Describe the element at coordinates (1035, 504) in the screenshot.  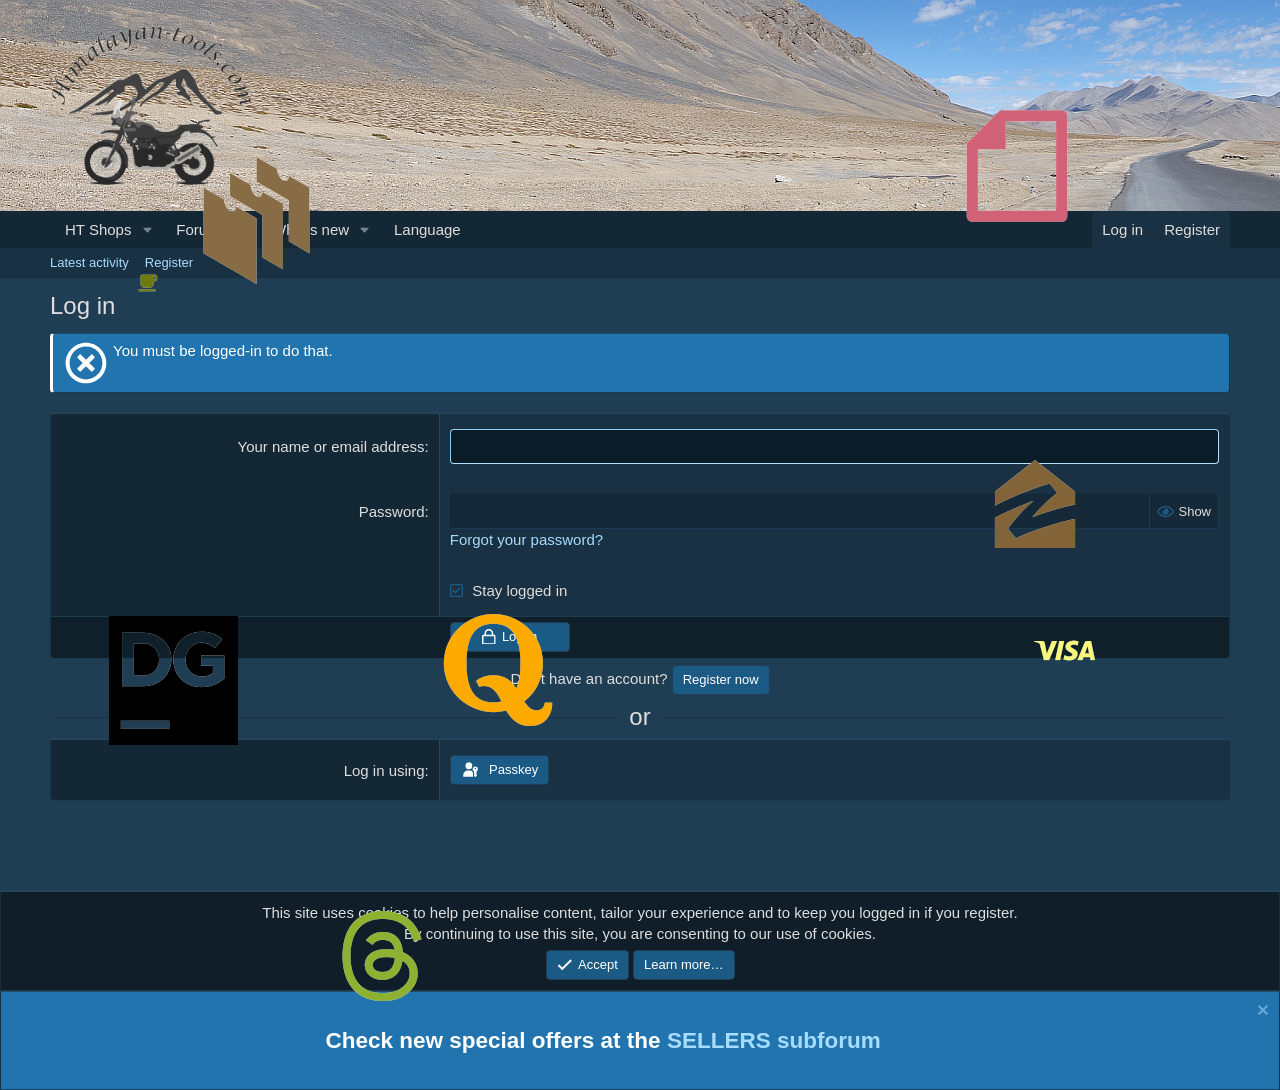
I see `open the Zillow real estate app` at that location.